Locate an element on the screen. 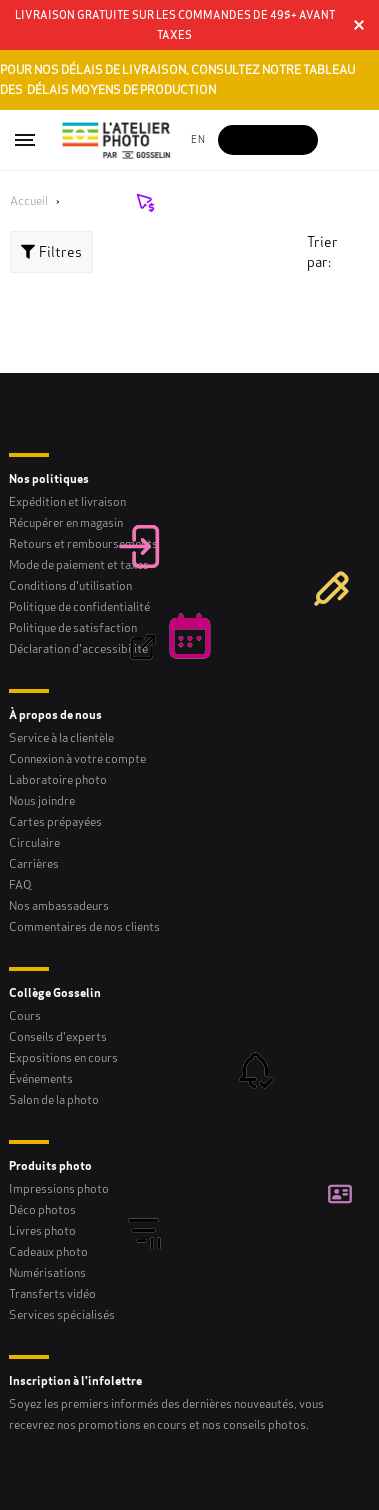 The image size is (379, 1510). log in to your account is located at coordinates (142, 546).